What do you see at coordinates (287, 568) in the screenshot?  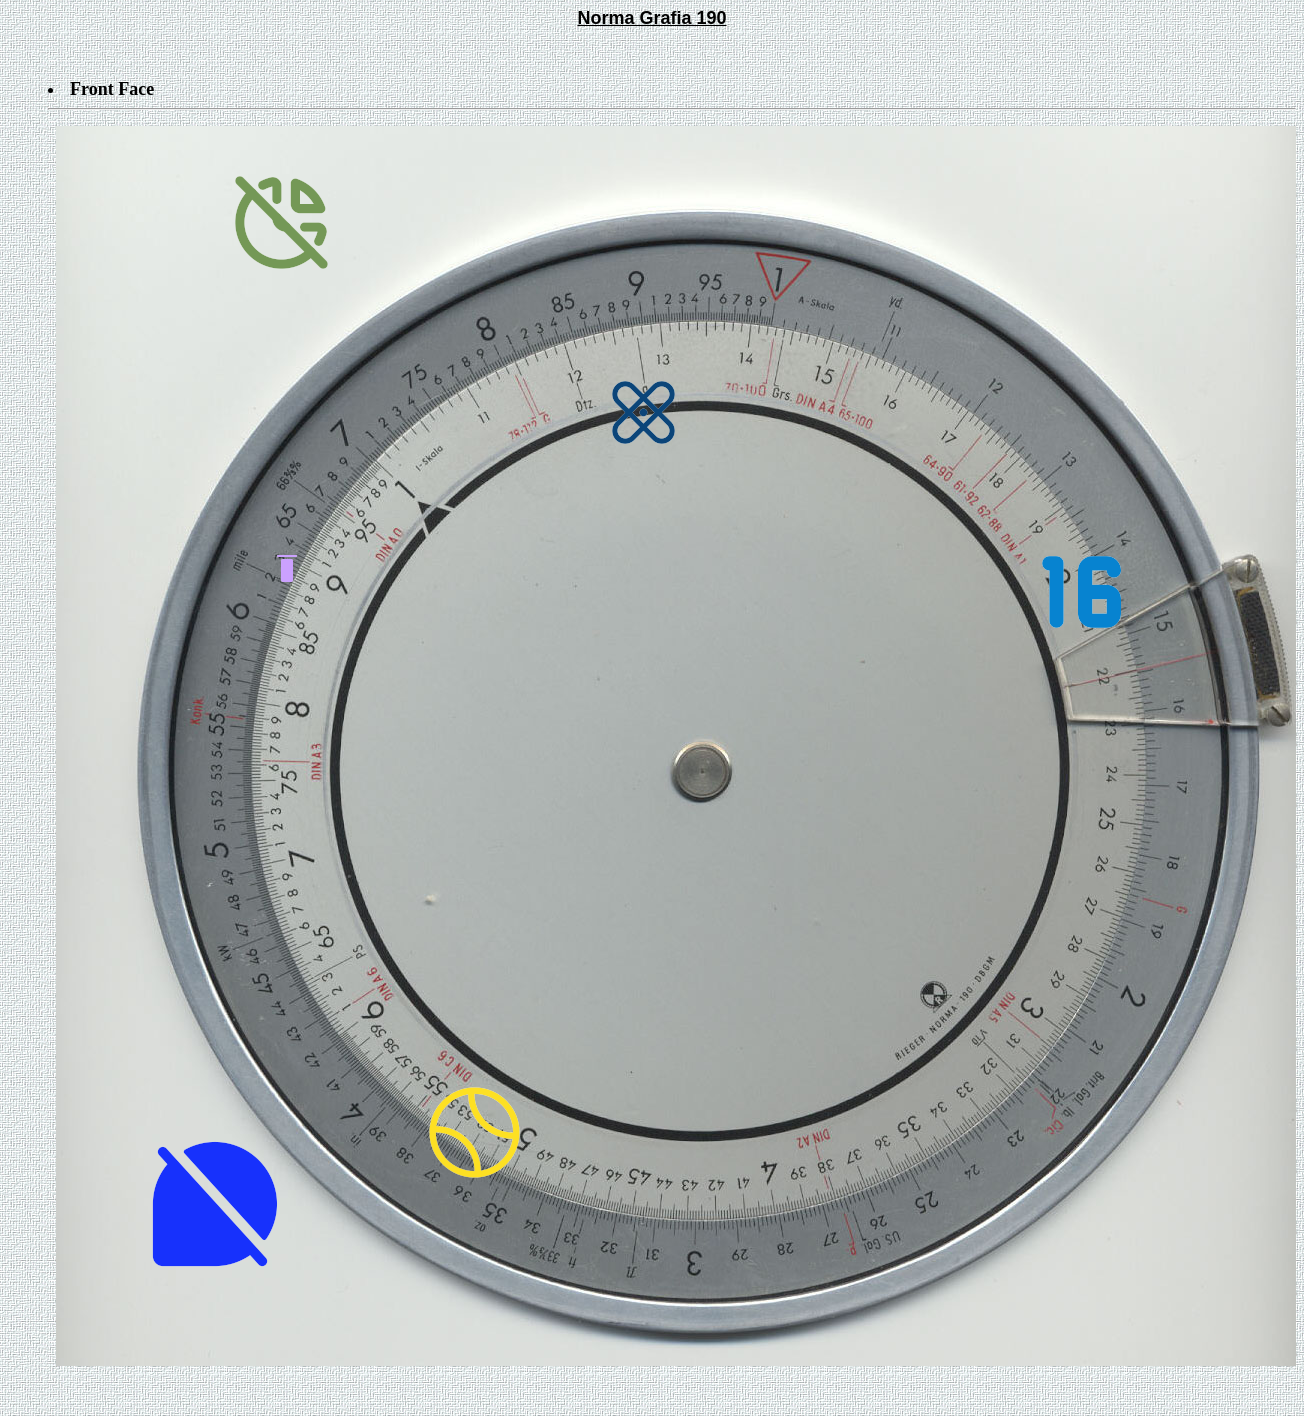 I see `align object to top edge` at bounding box center [287, 568].